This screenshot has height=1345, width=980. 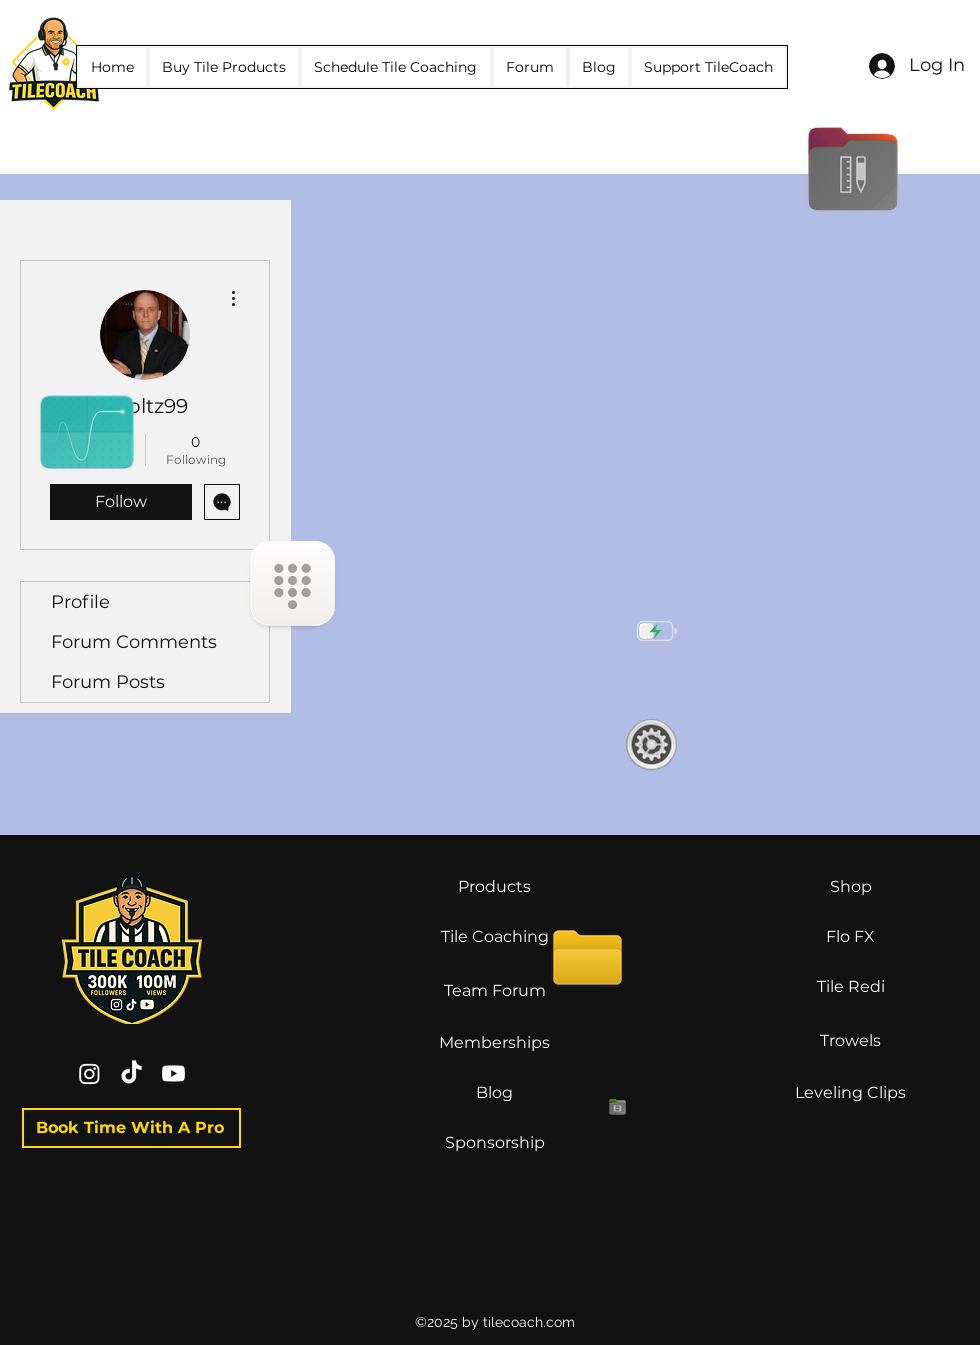 What do you see at coordinates (617, 1106) in the screenshot?
I see `open your videos folder` at bounding box center [617, 1106].